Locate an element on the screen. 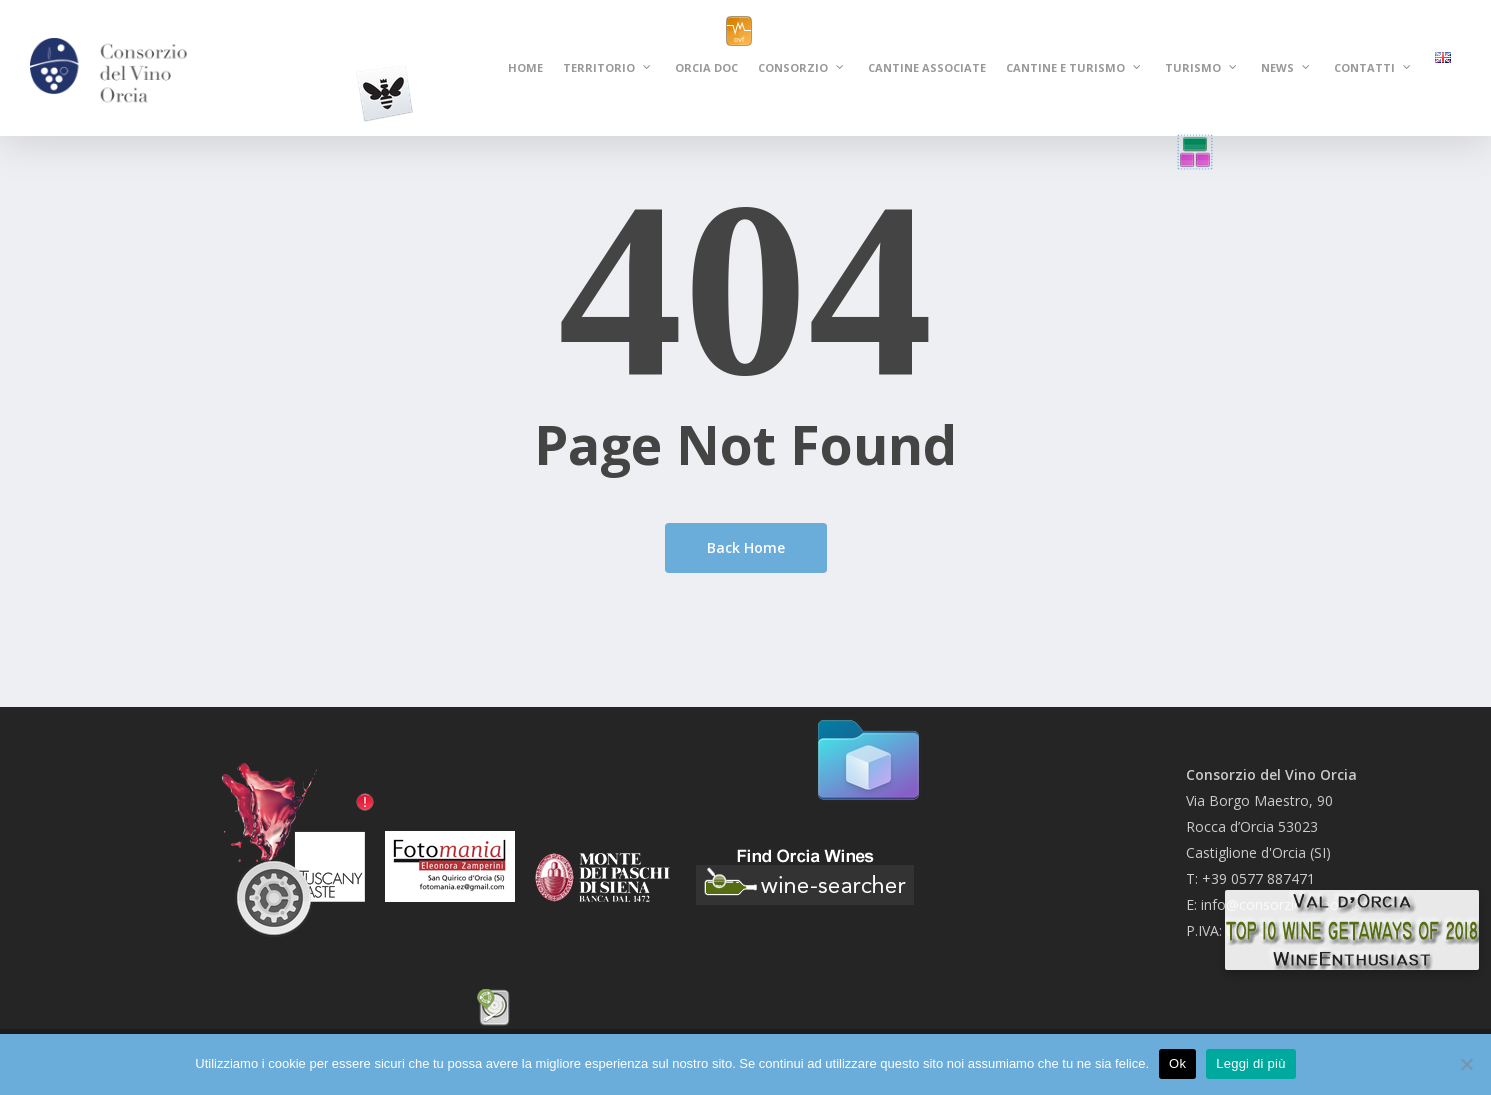 Image resolution: width=1491 pixels, height=1095 pixels. indicates a warning or important alert is located at coordinates (365, 802).